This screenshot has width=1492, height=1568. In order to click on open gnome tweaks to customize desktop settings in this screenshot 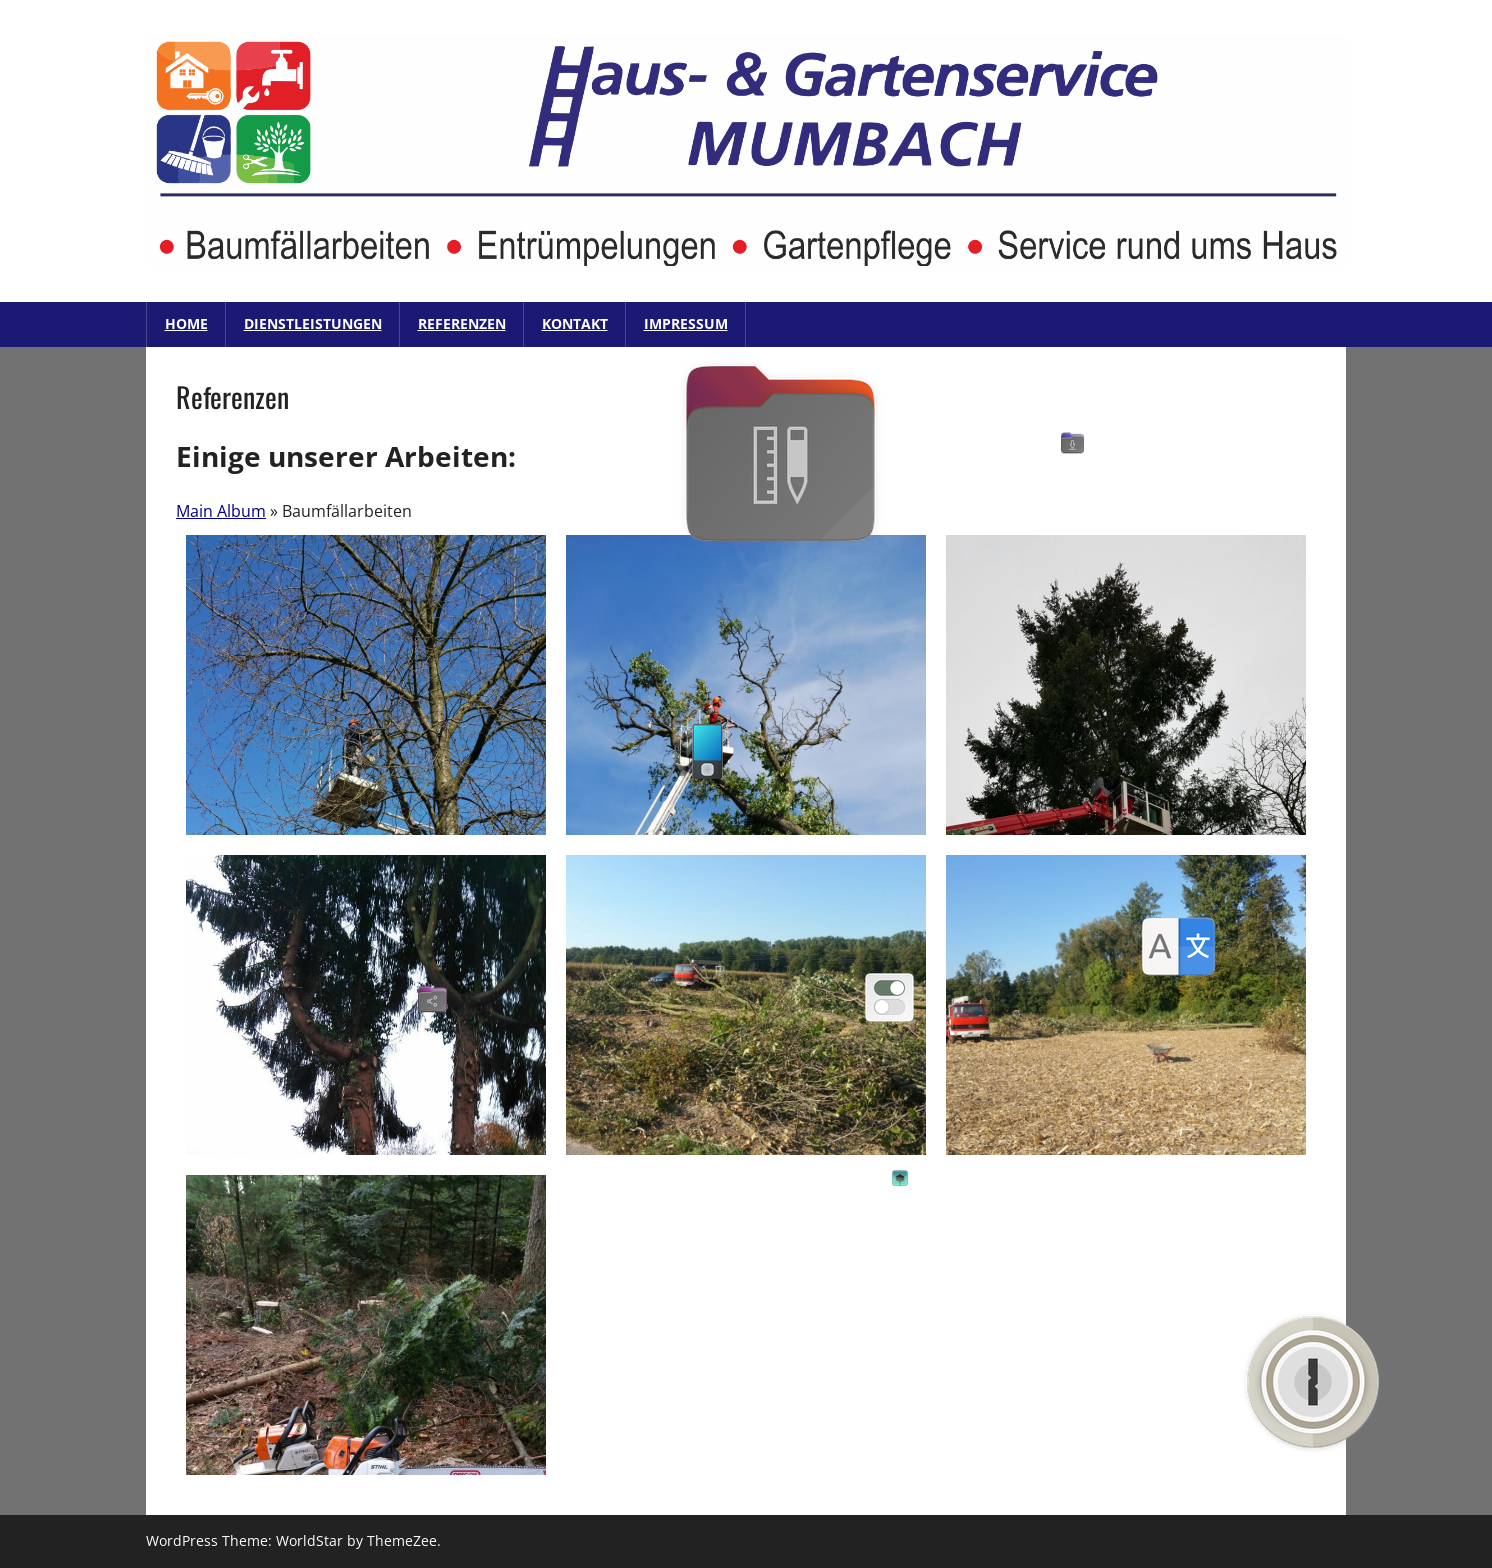, I will do `click(889, 997)`.